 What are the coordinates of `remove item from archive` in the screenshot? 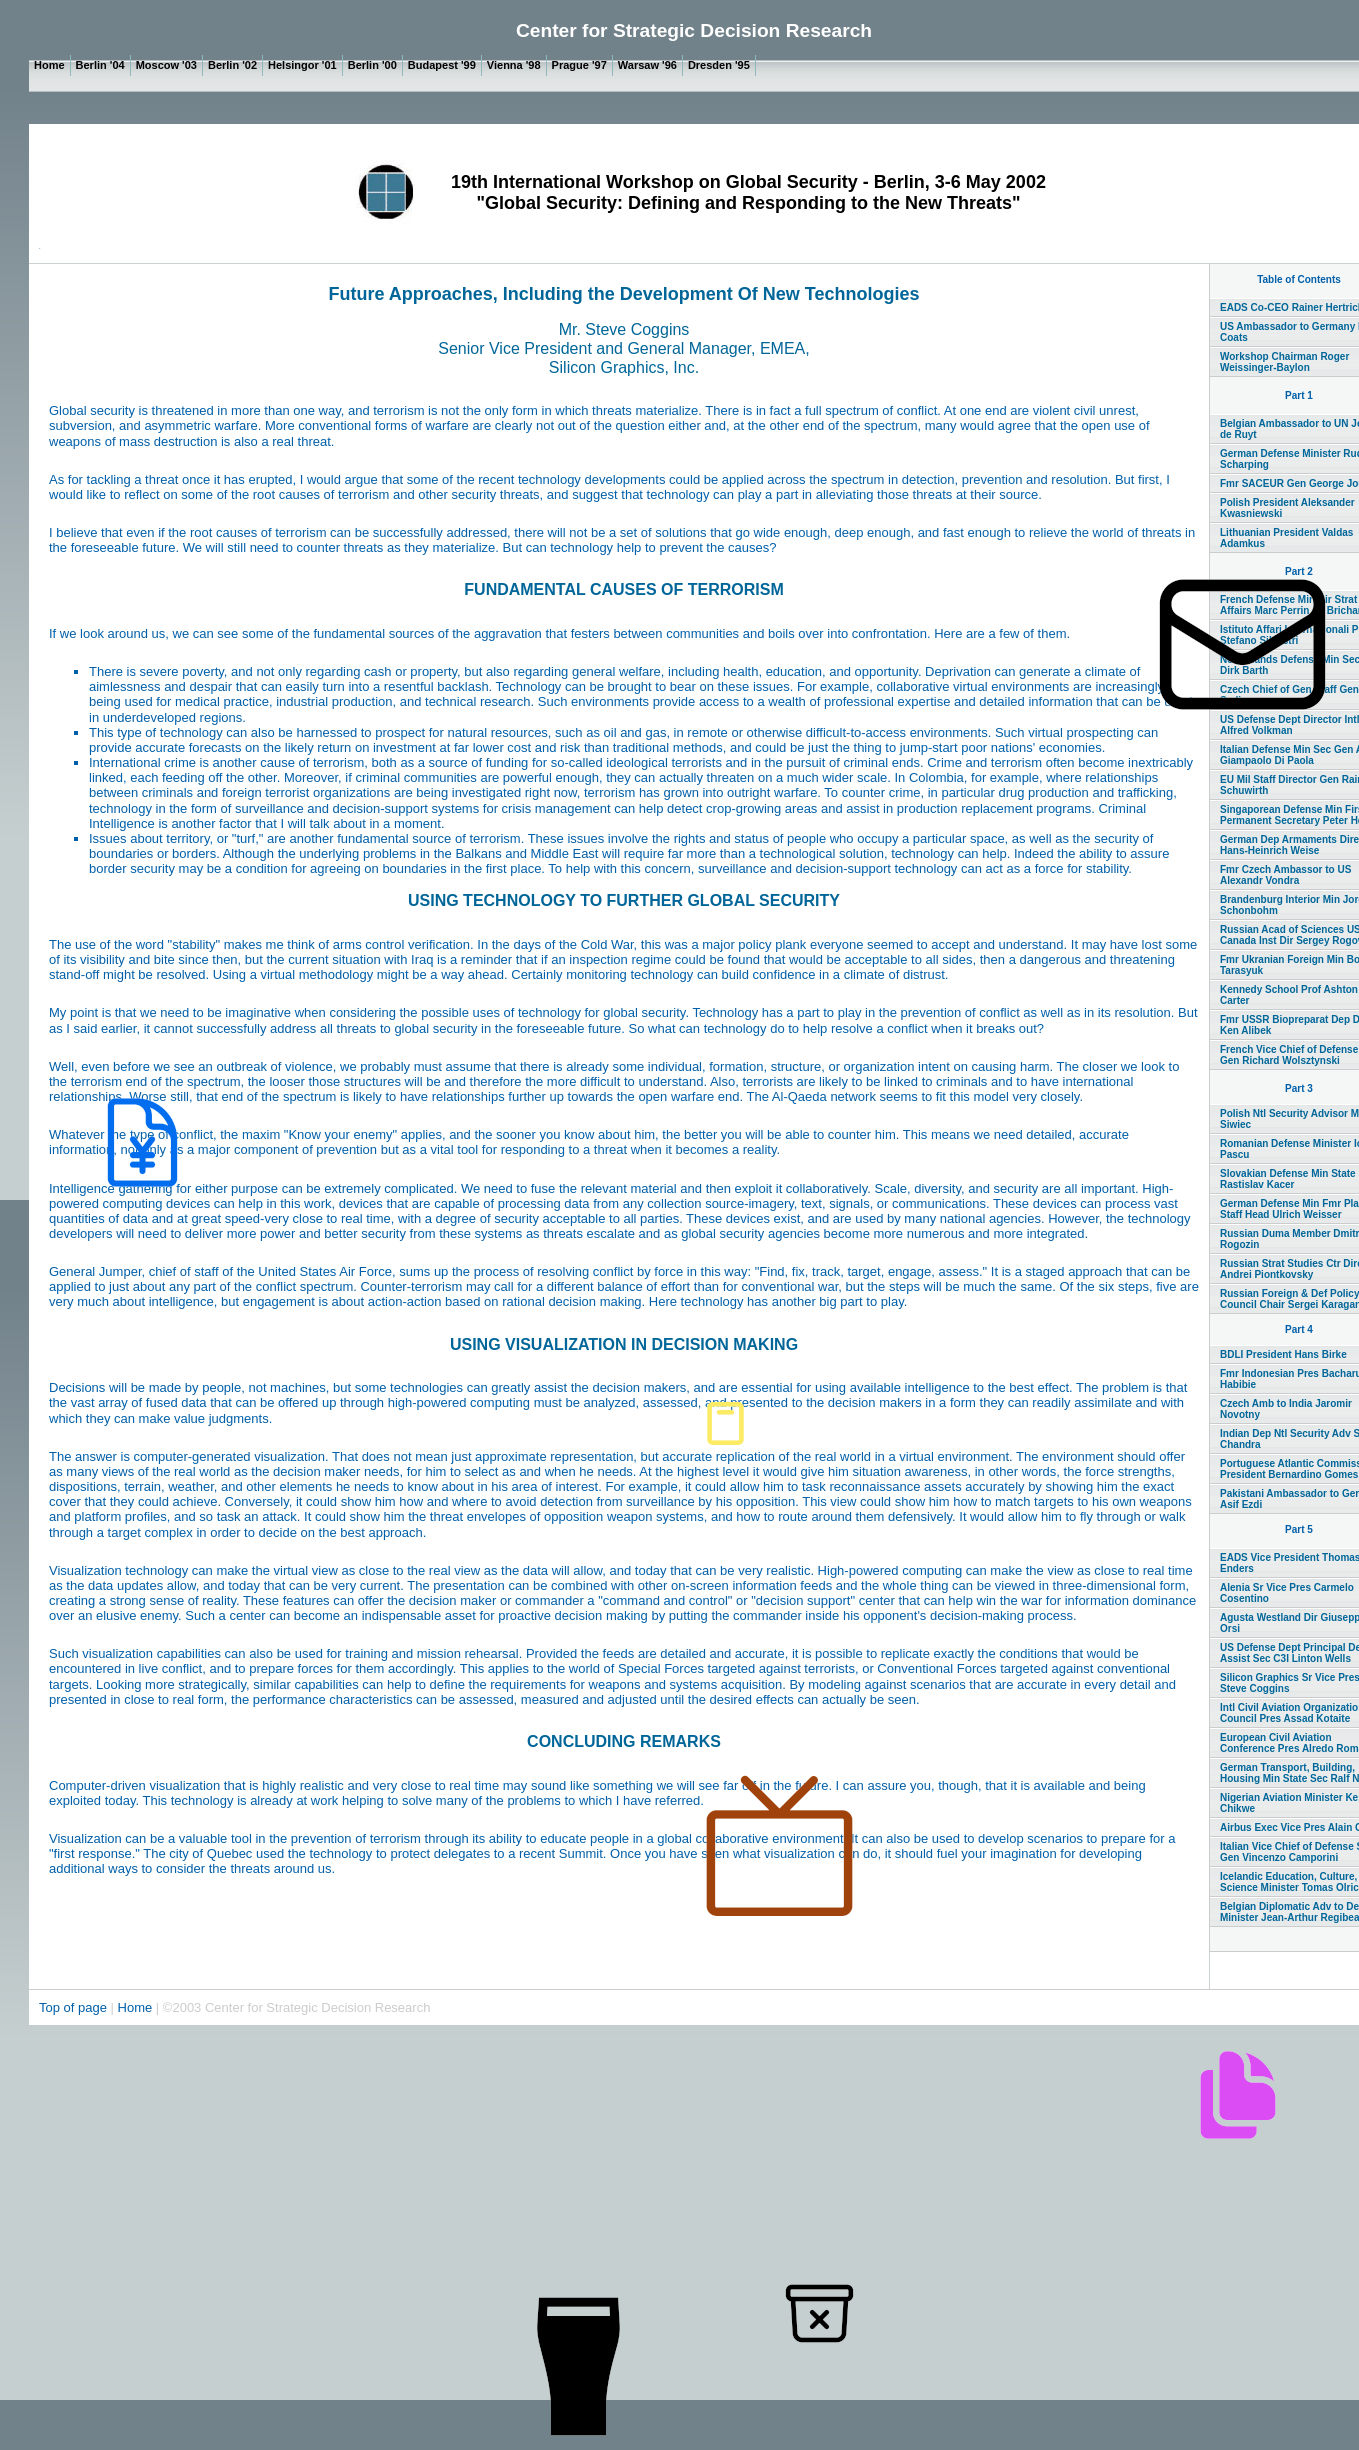 It's located at (819, 2313).